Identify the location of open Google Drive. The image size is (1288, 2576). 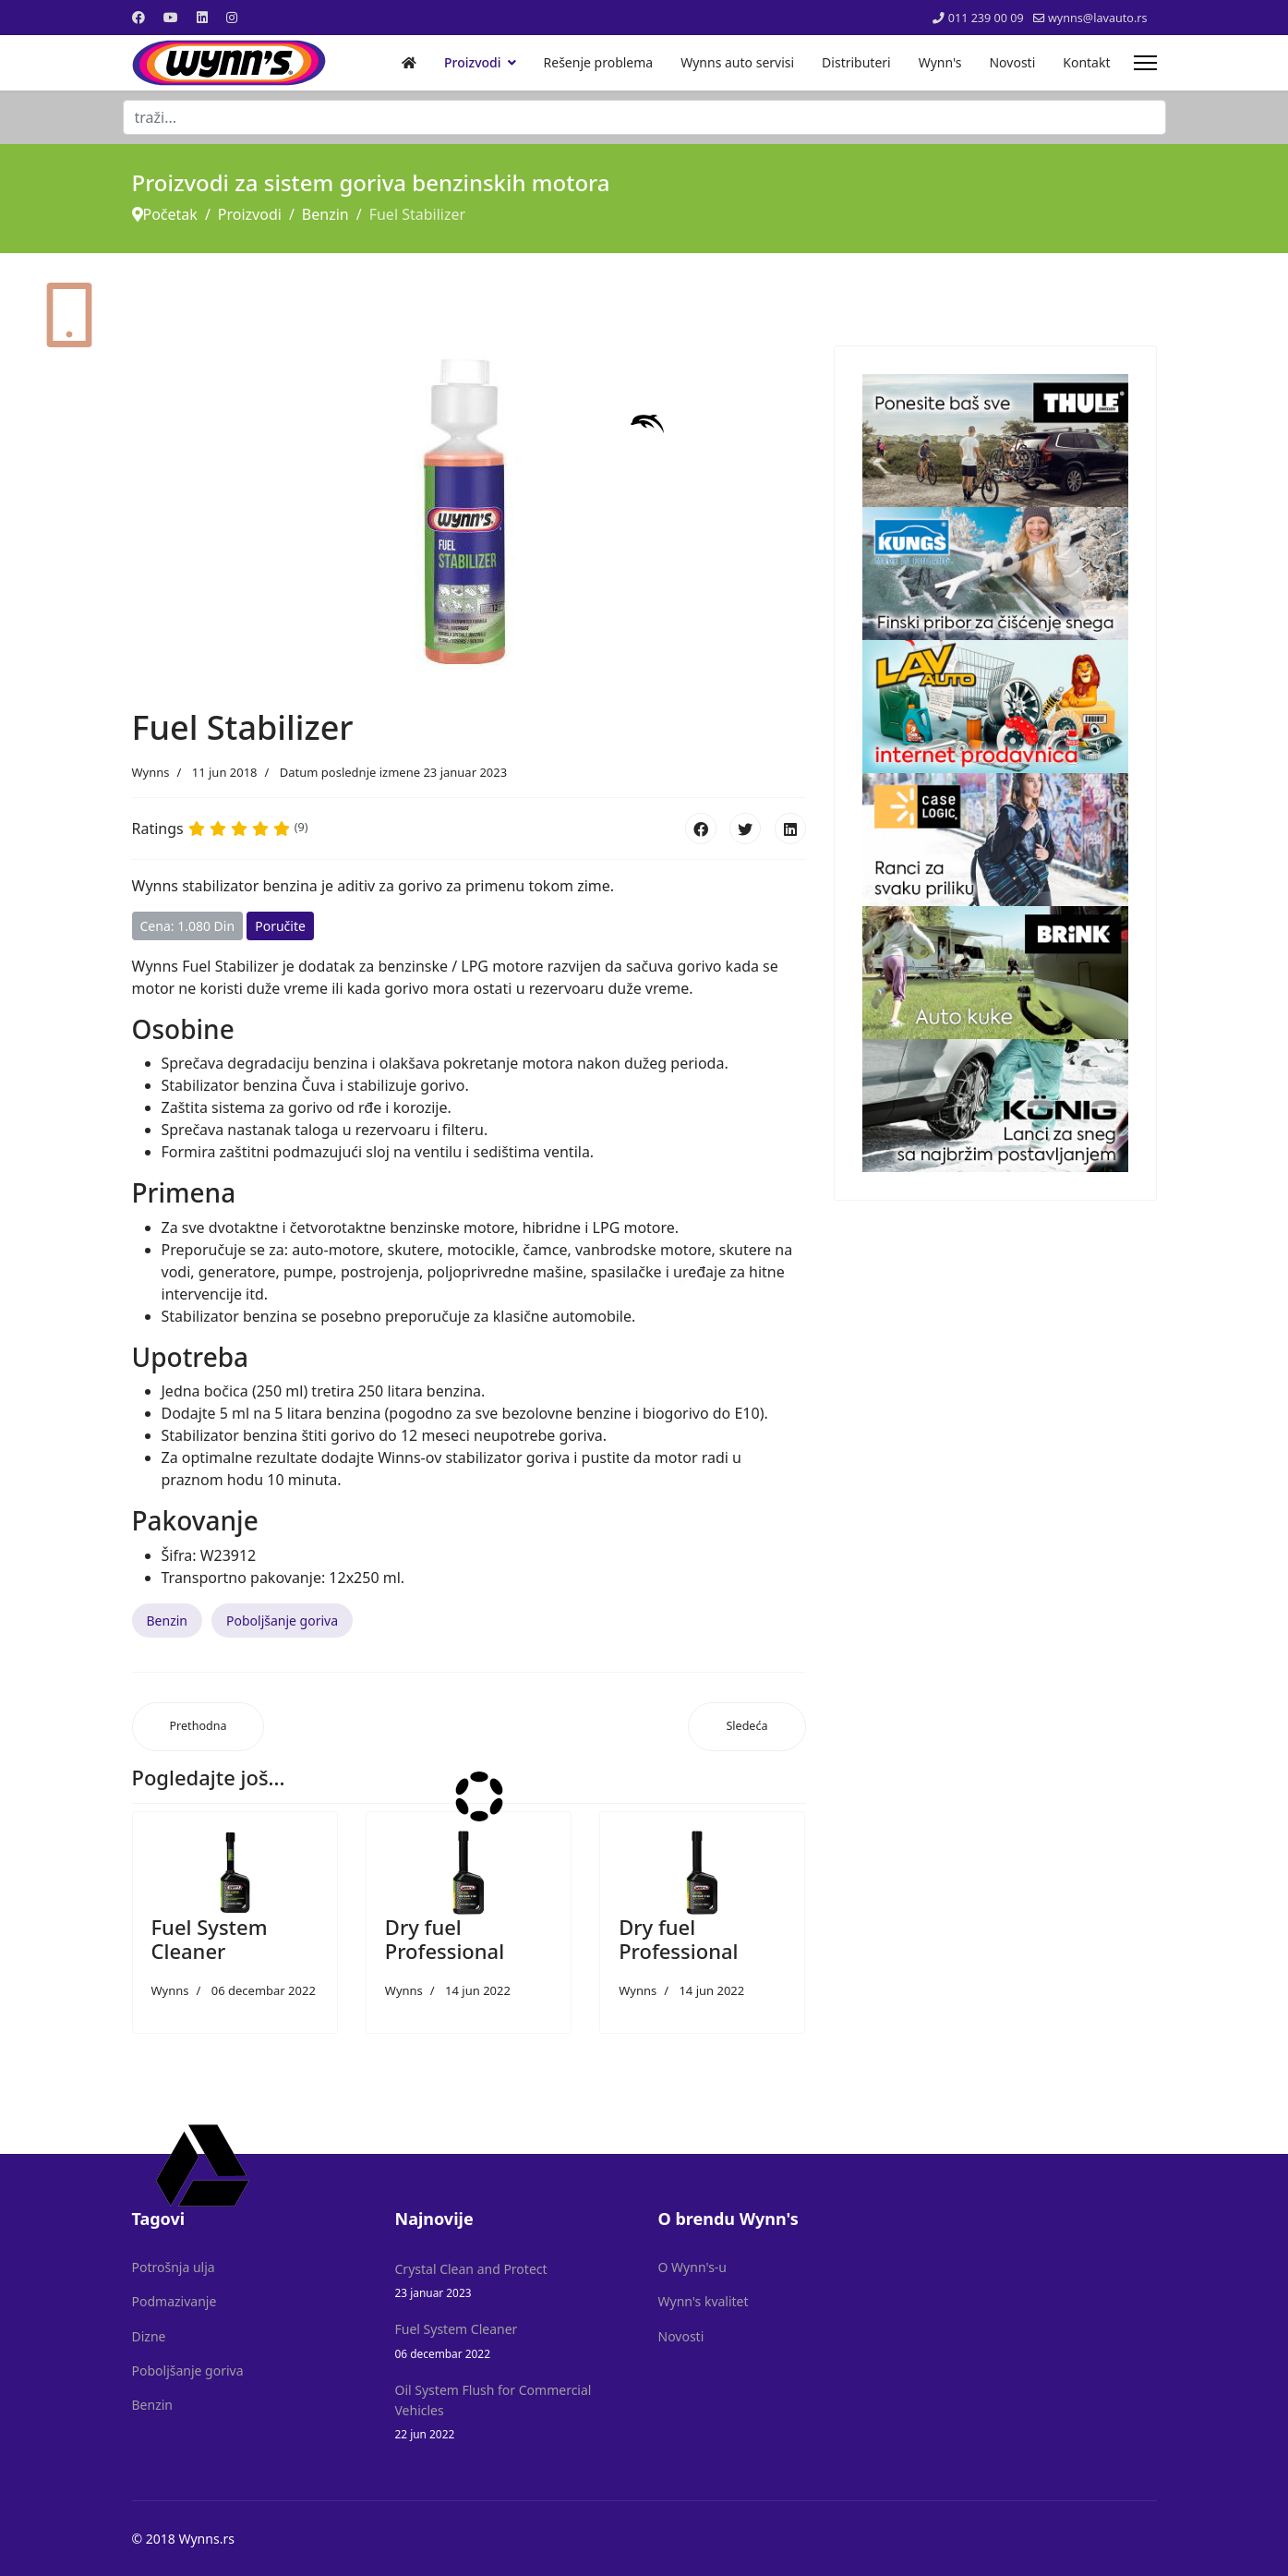
(202, 2165).